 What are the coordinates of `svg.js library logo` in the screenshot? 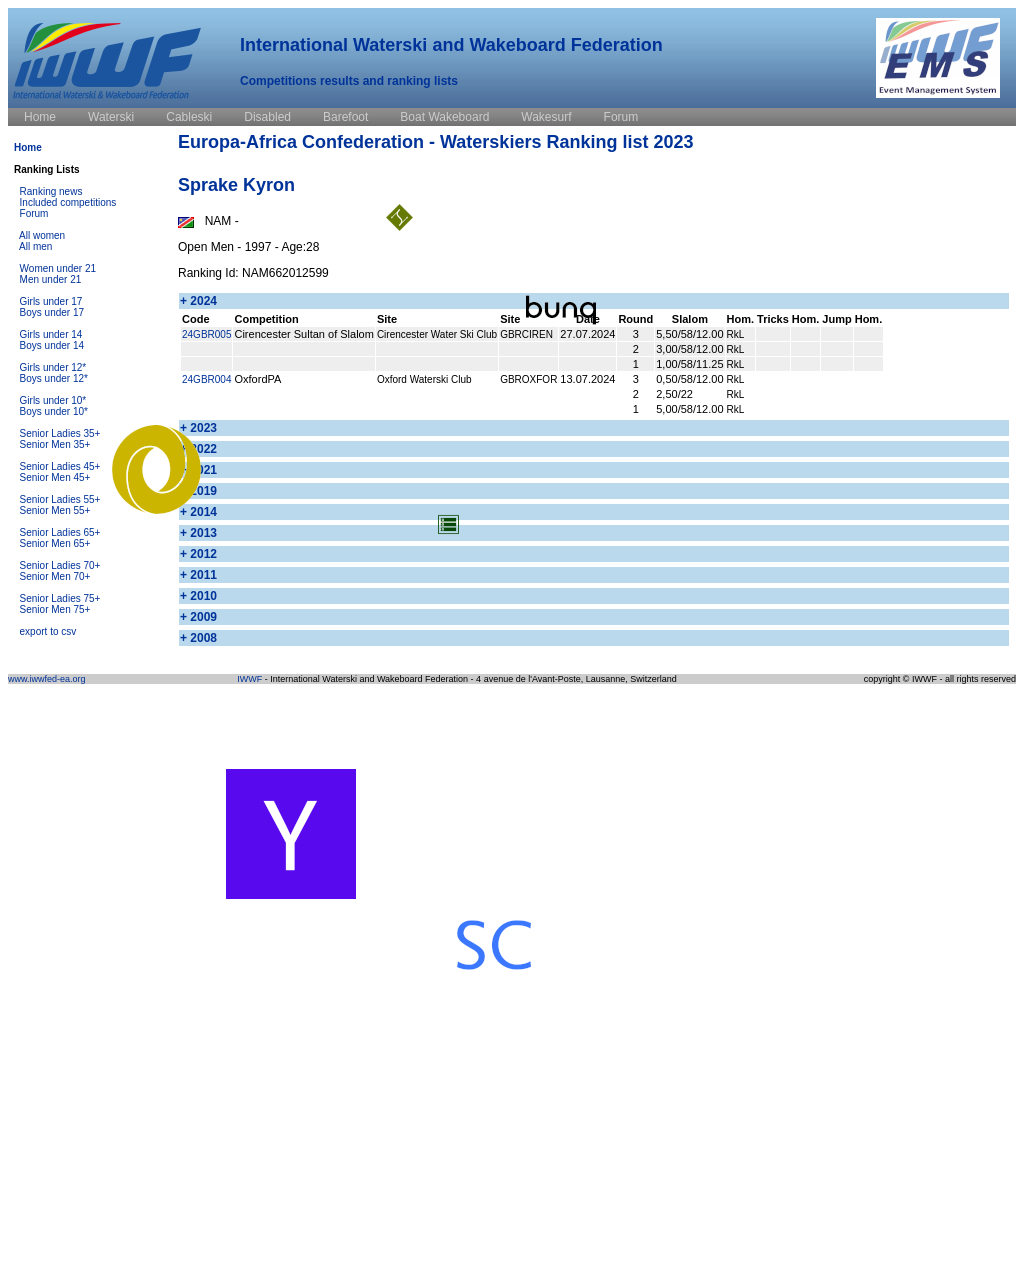 It's located at (399, 217).